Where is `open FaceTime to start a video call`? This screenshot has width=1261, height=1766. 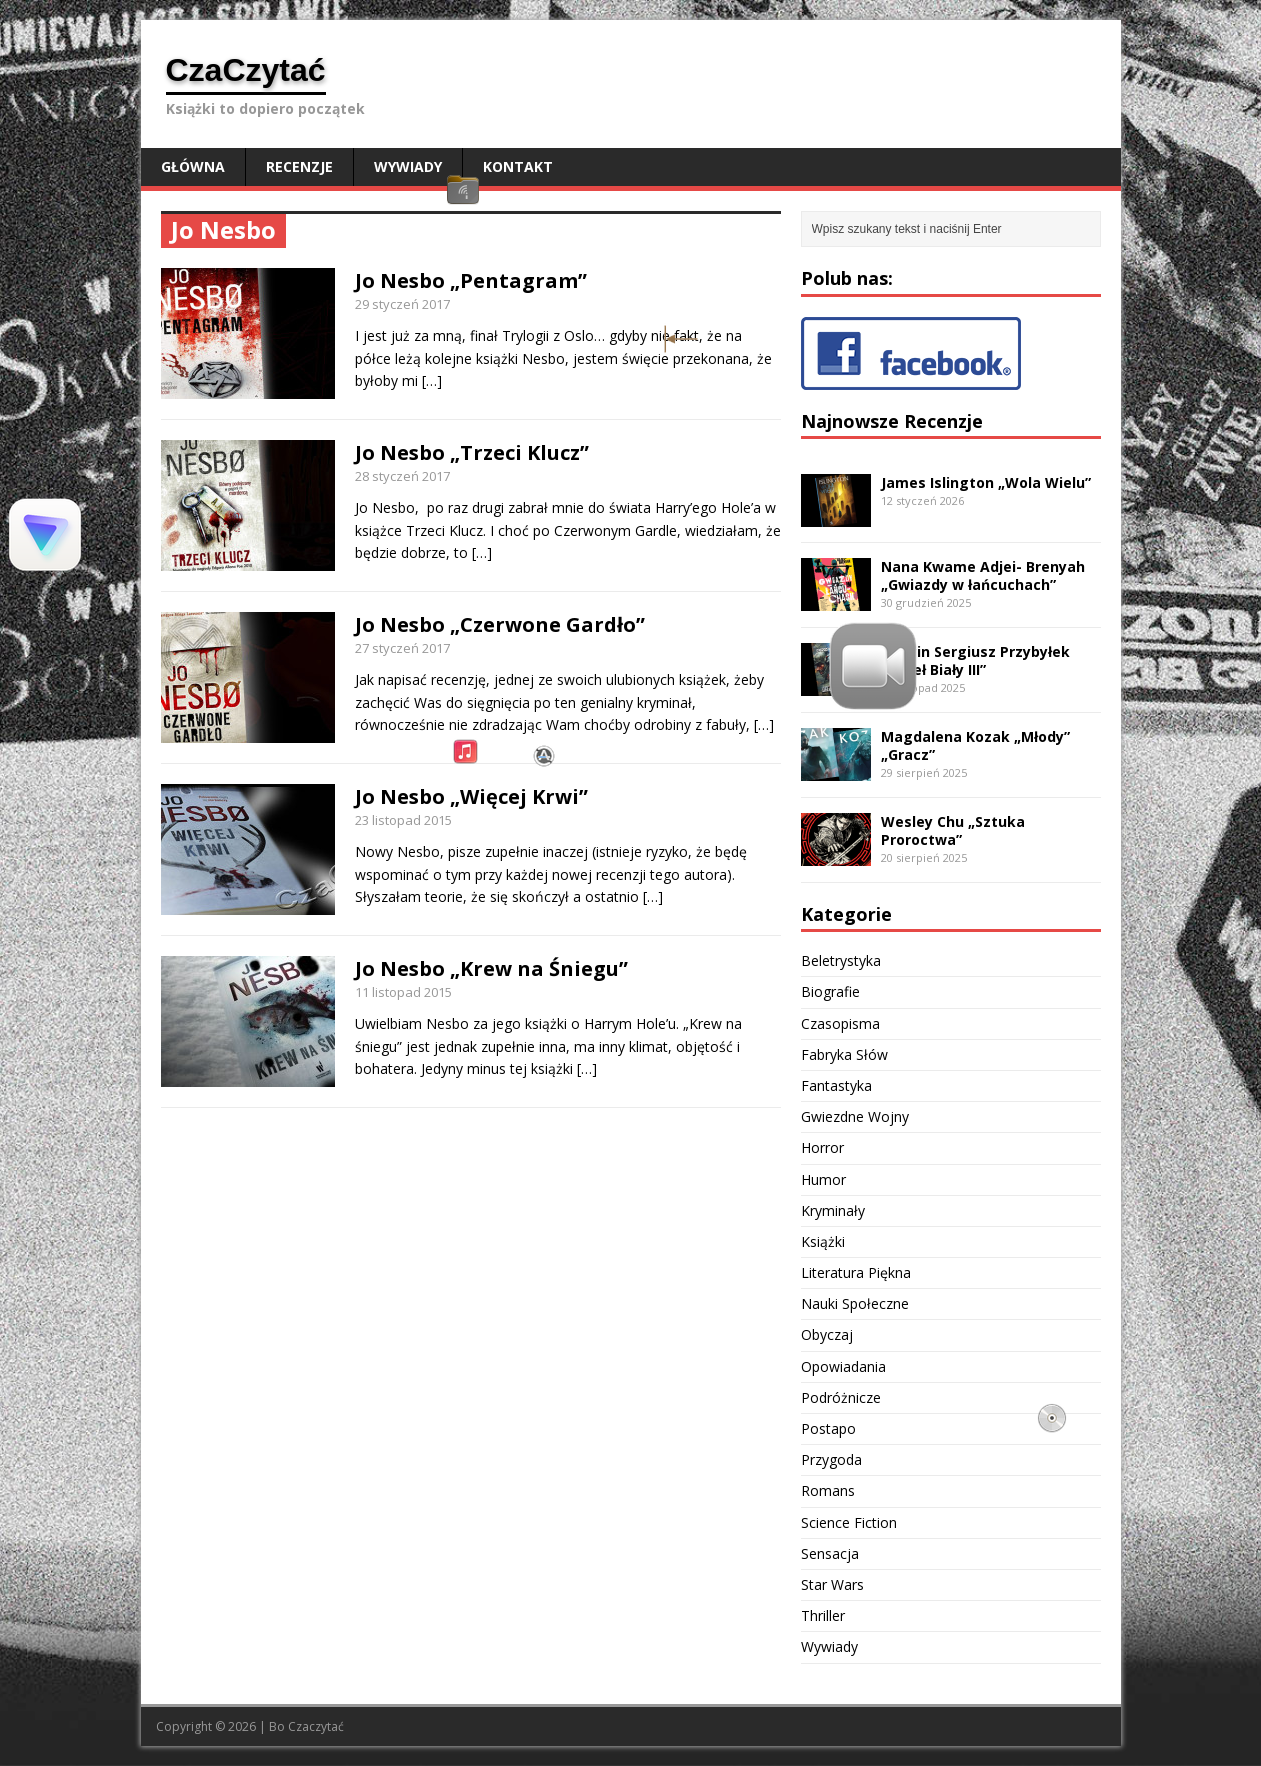
open FaceTime to start a video call is located at coordinates (873, 666).